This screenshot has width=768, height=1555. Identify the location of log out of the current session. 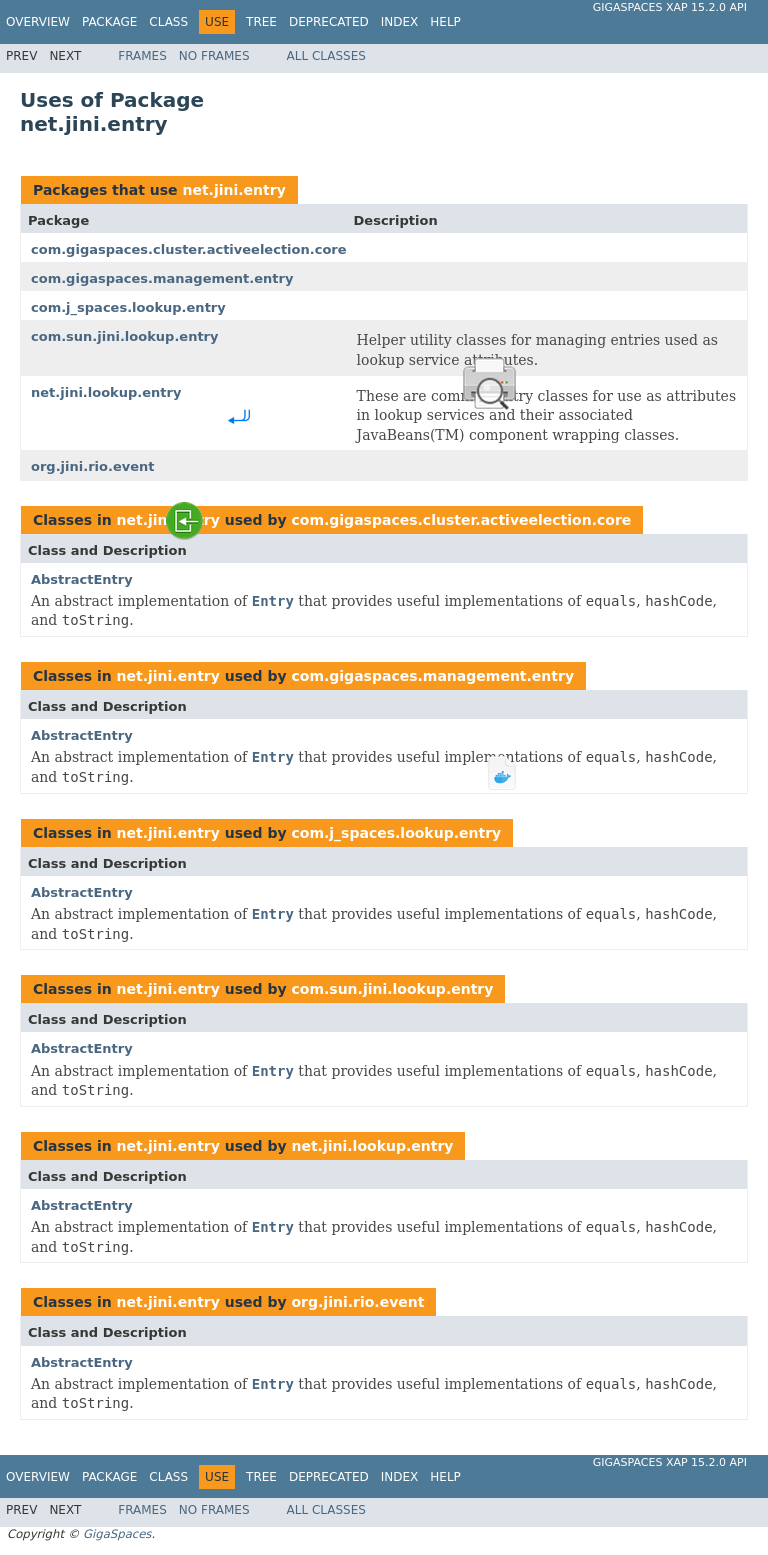
(185, 521).